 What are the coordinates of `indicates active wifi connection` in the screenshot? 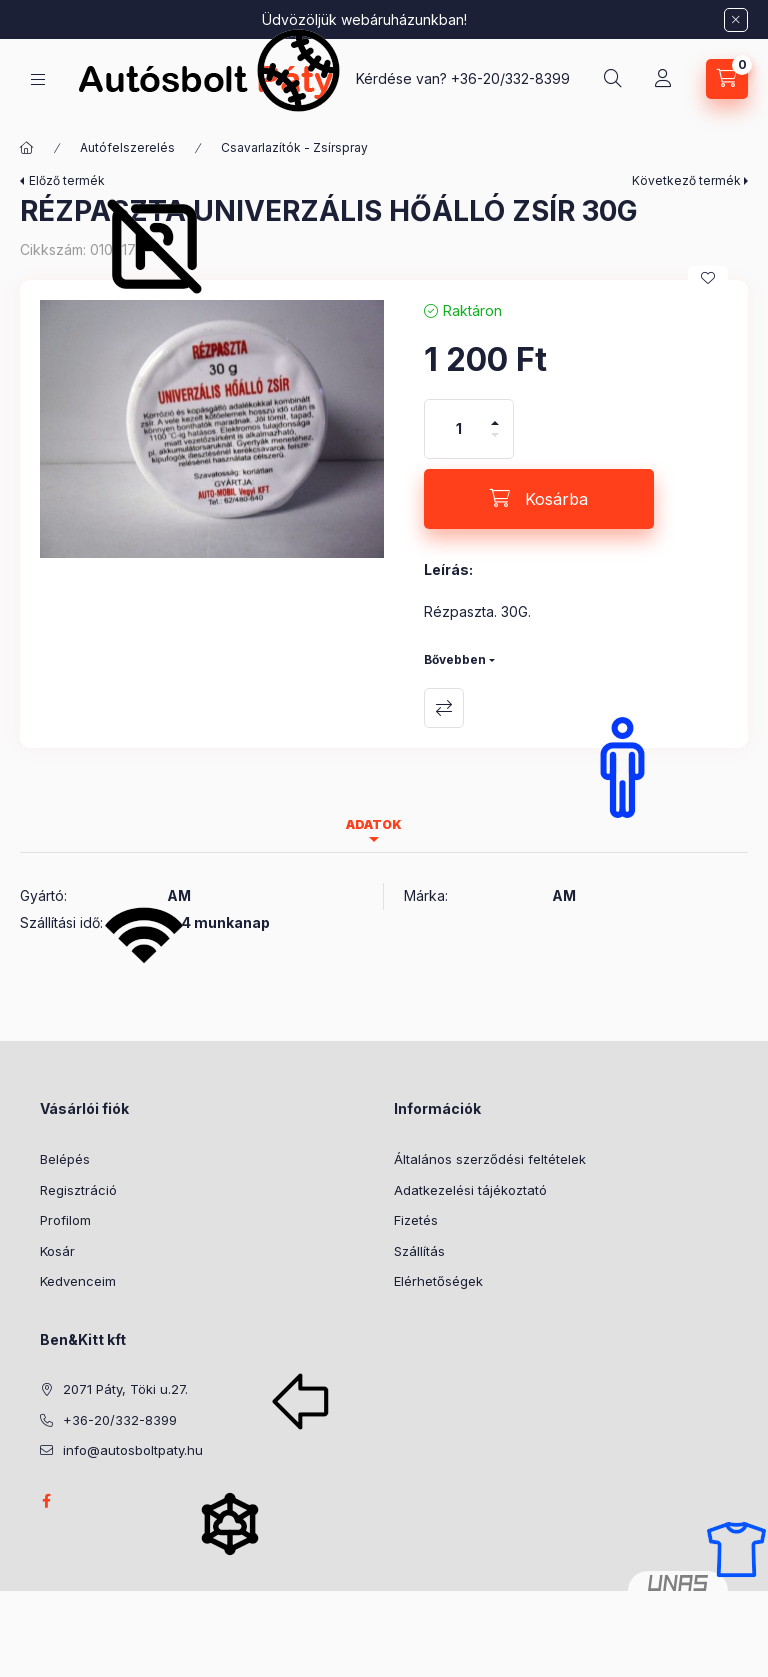 It's located at (144, 935).